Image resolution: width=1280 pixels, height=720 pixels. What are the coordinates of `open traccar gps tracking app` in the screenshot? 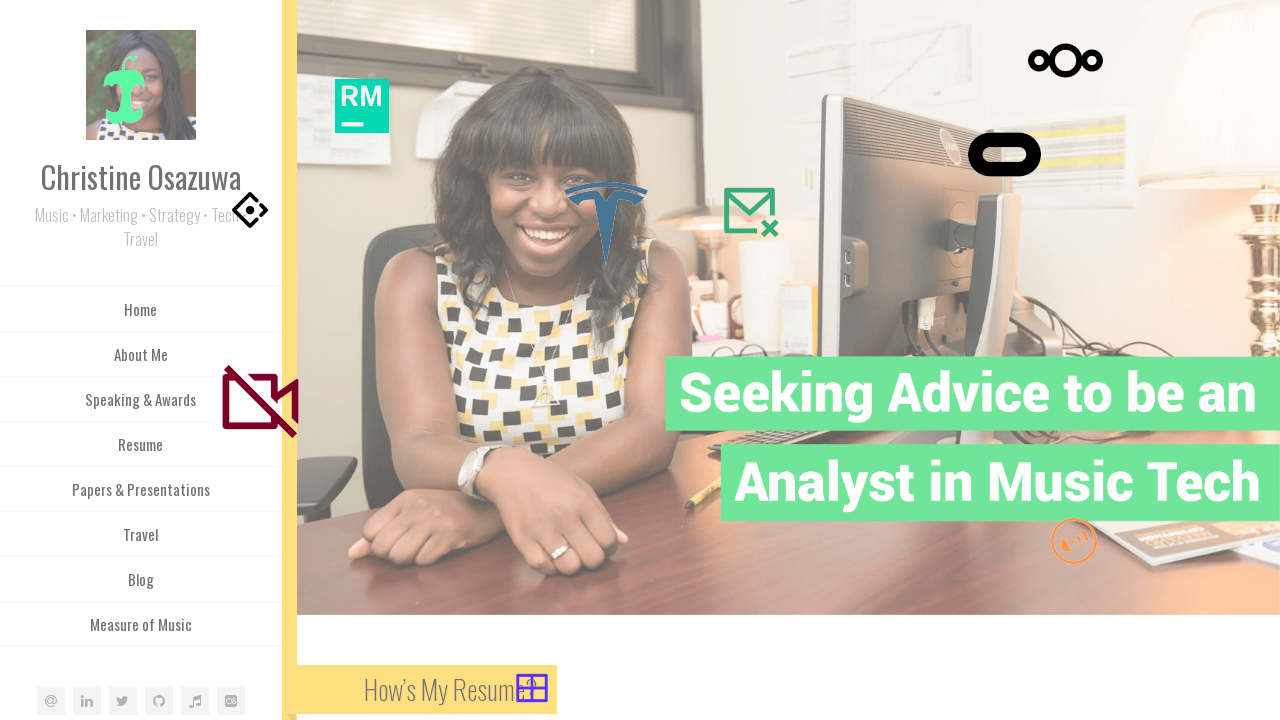 It's located at (1074, 541).